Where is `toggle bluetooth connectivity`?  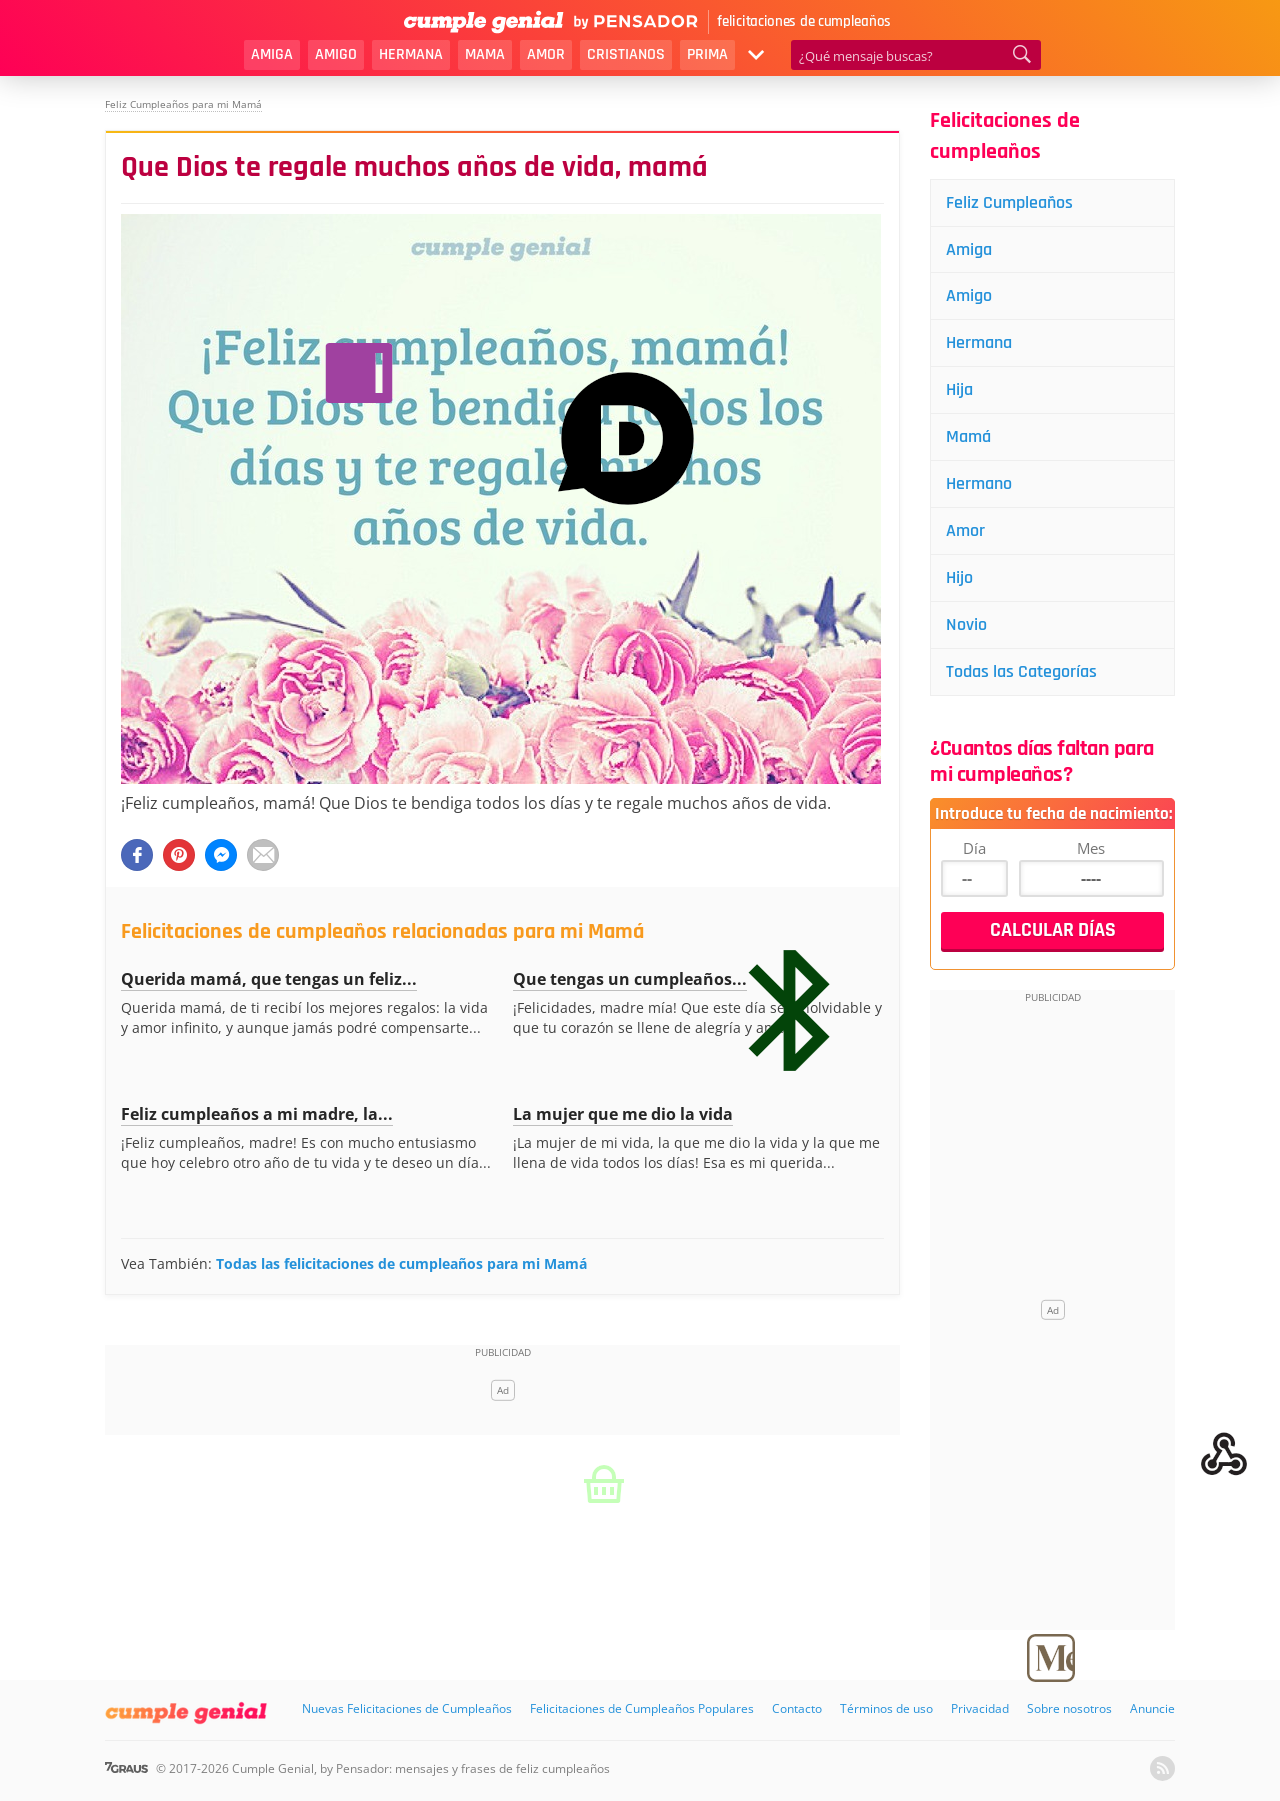 toggle bluetooth connectivity is located at coordinates (789, 1010).